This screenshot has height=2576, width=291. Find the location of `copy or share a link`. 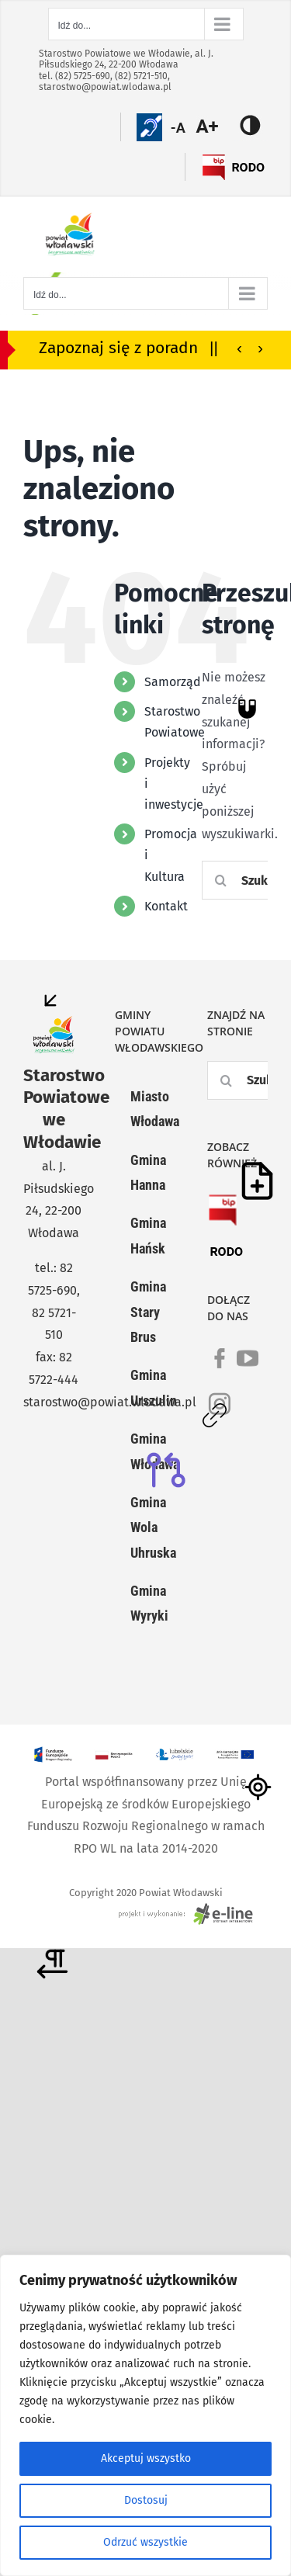

copy or share a link is located at coordinates (214, 1415).